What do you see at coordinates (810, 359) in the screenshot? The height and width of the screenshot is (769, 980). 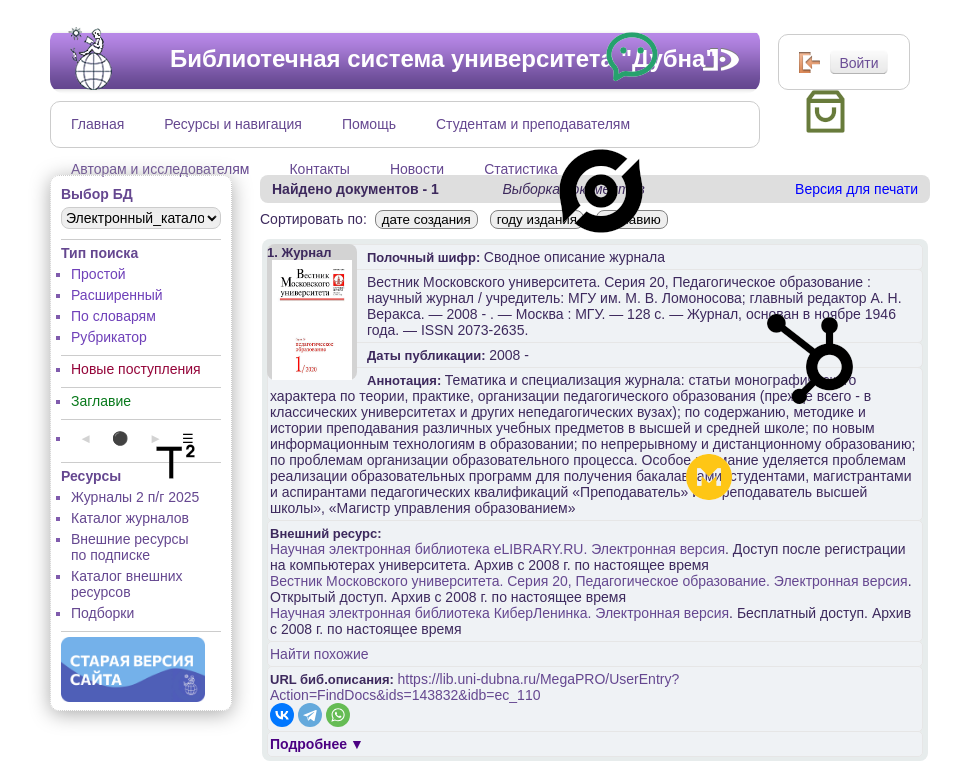 I see `open HubSpot CRM platform` at bounding box center [810, 359].